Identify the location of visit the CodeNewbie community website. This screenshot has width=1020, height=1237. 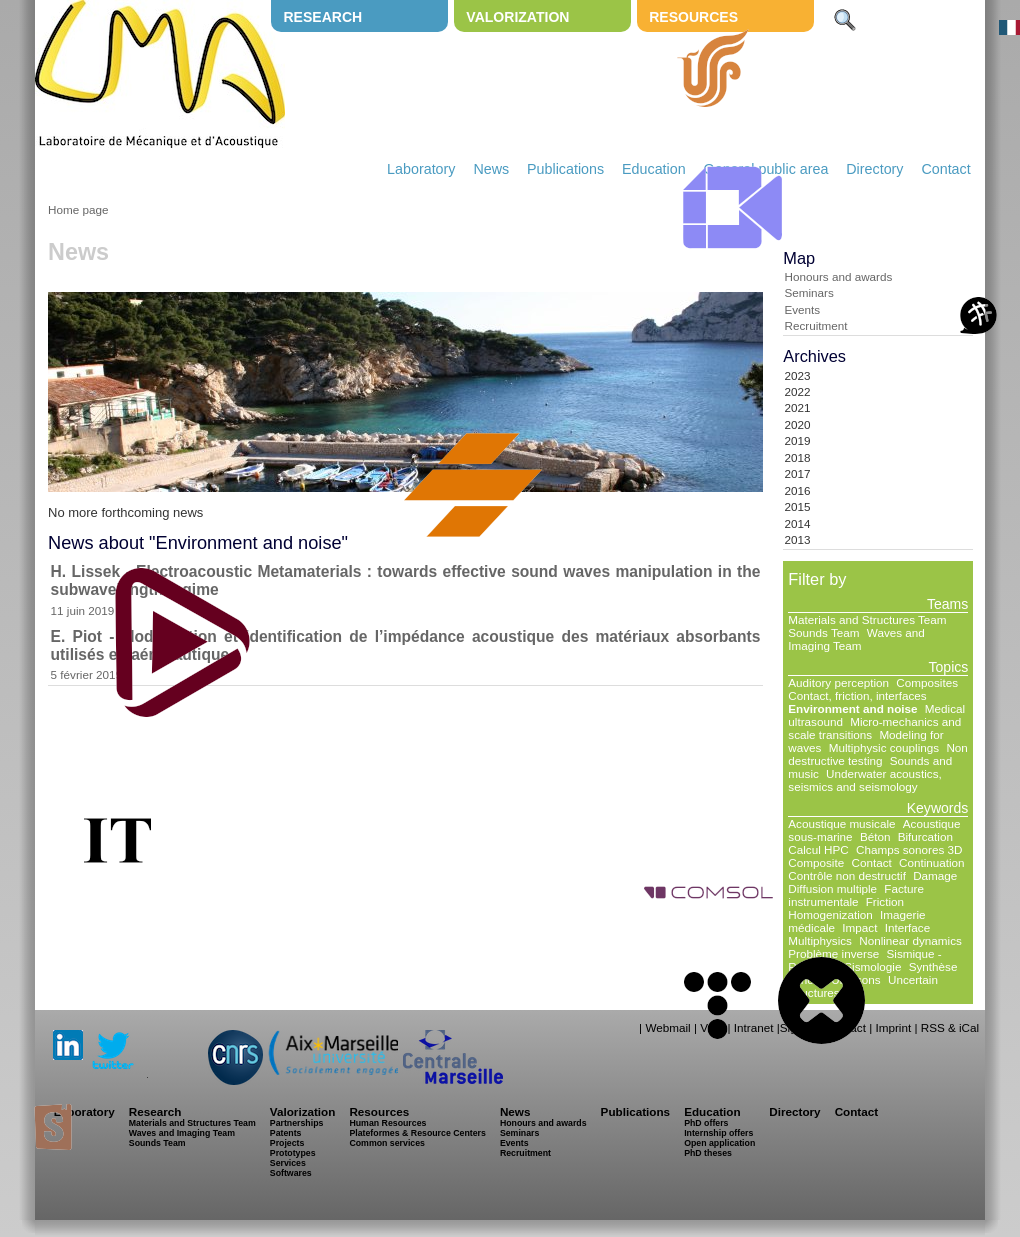
(978, 315).